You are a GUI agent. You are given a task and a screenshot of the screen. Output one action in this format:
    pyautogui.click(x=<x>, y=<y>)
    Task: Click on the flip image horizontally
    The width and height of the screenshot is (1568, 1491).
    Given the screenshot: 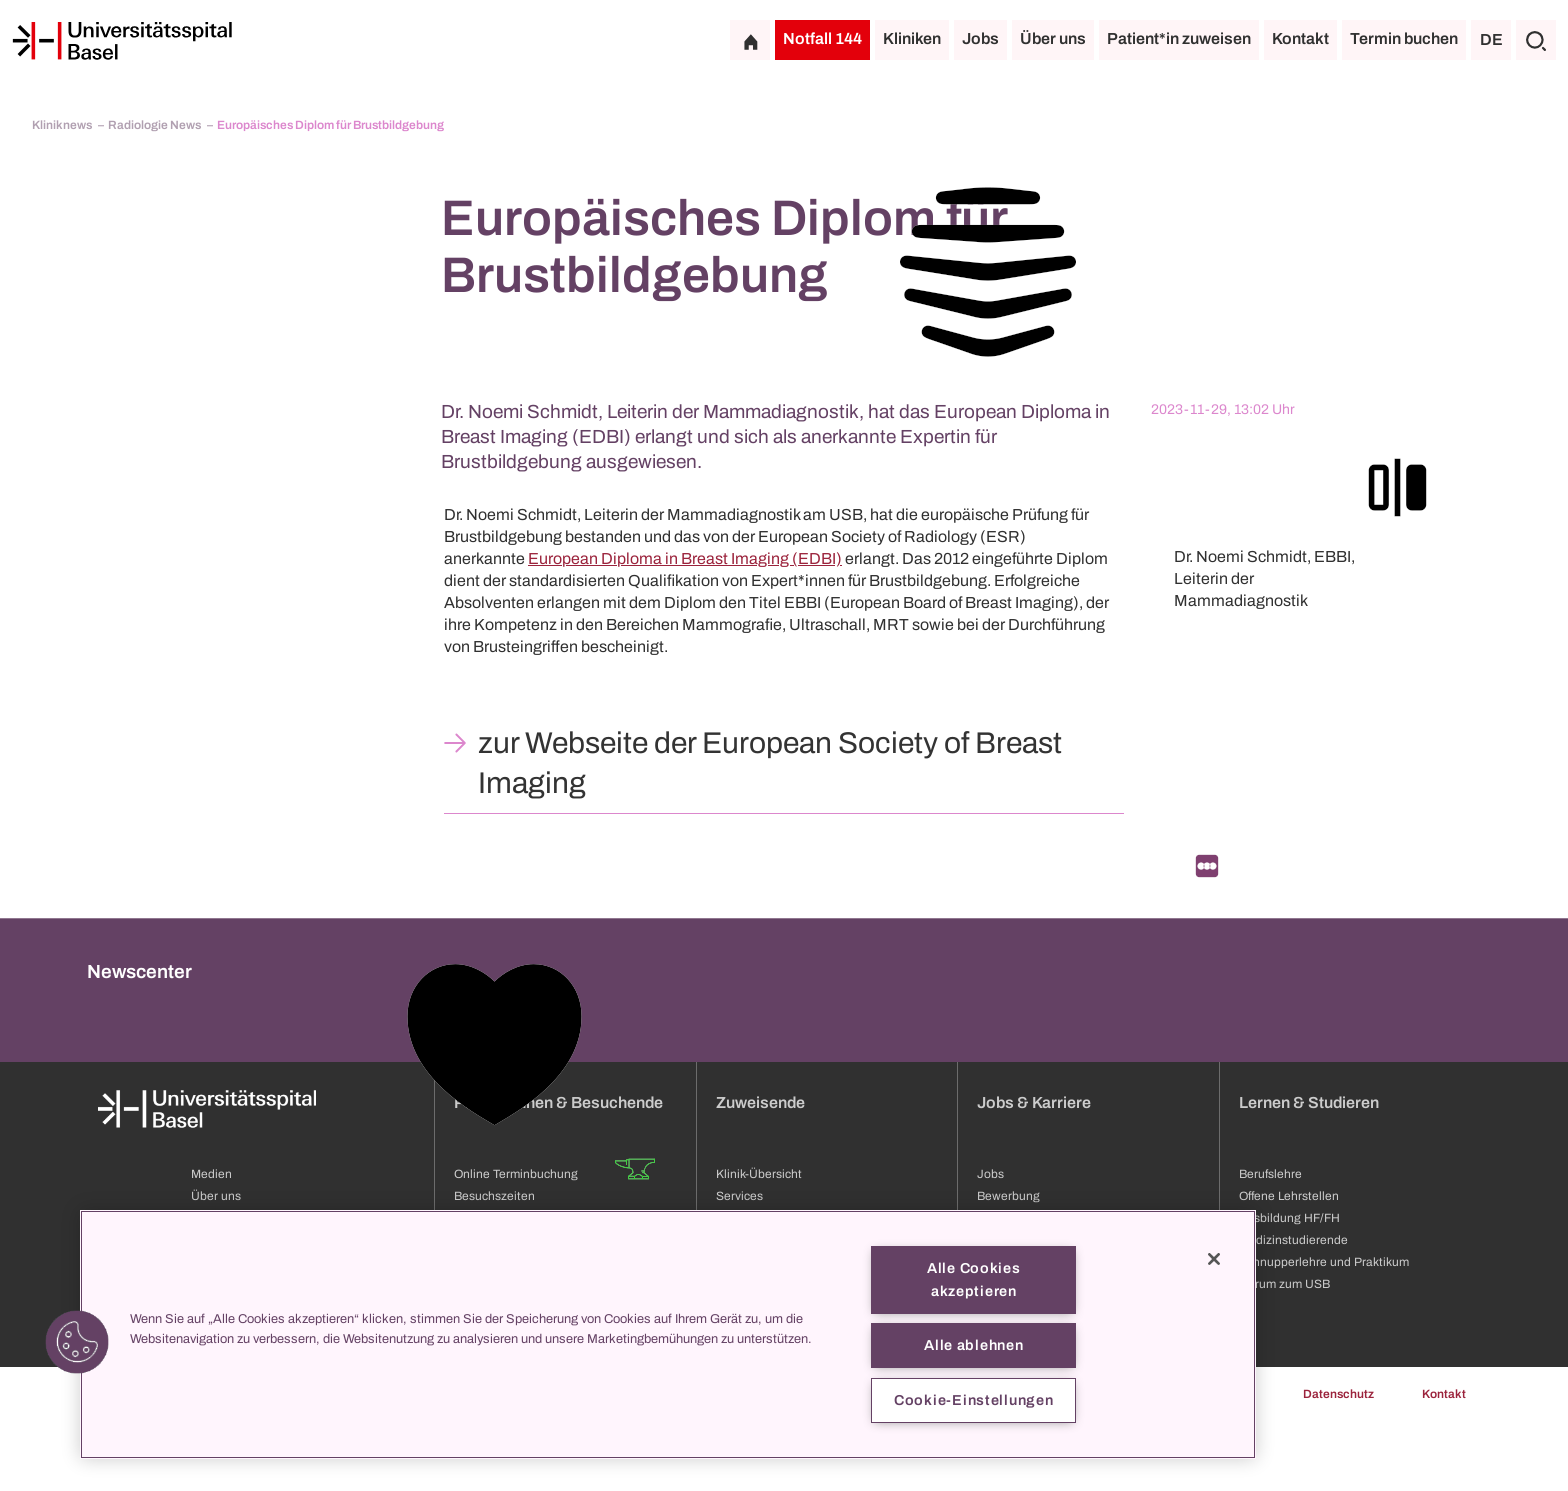 What is the action you would take?
    pyautogui.click(x=1397, y=487)
    